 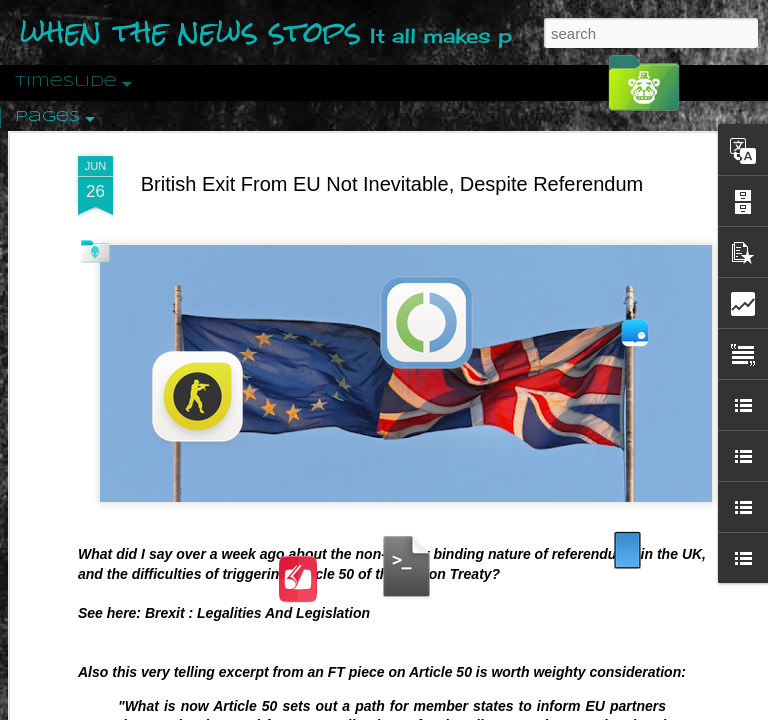 I want to click on open the AusweisApp for German digital ID authentication, so click(x=426, y=322).